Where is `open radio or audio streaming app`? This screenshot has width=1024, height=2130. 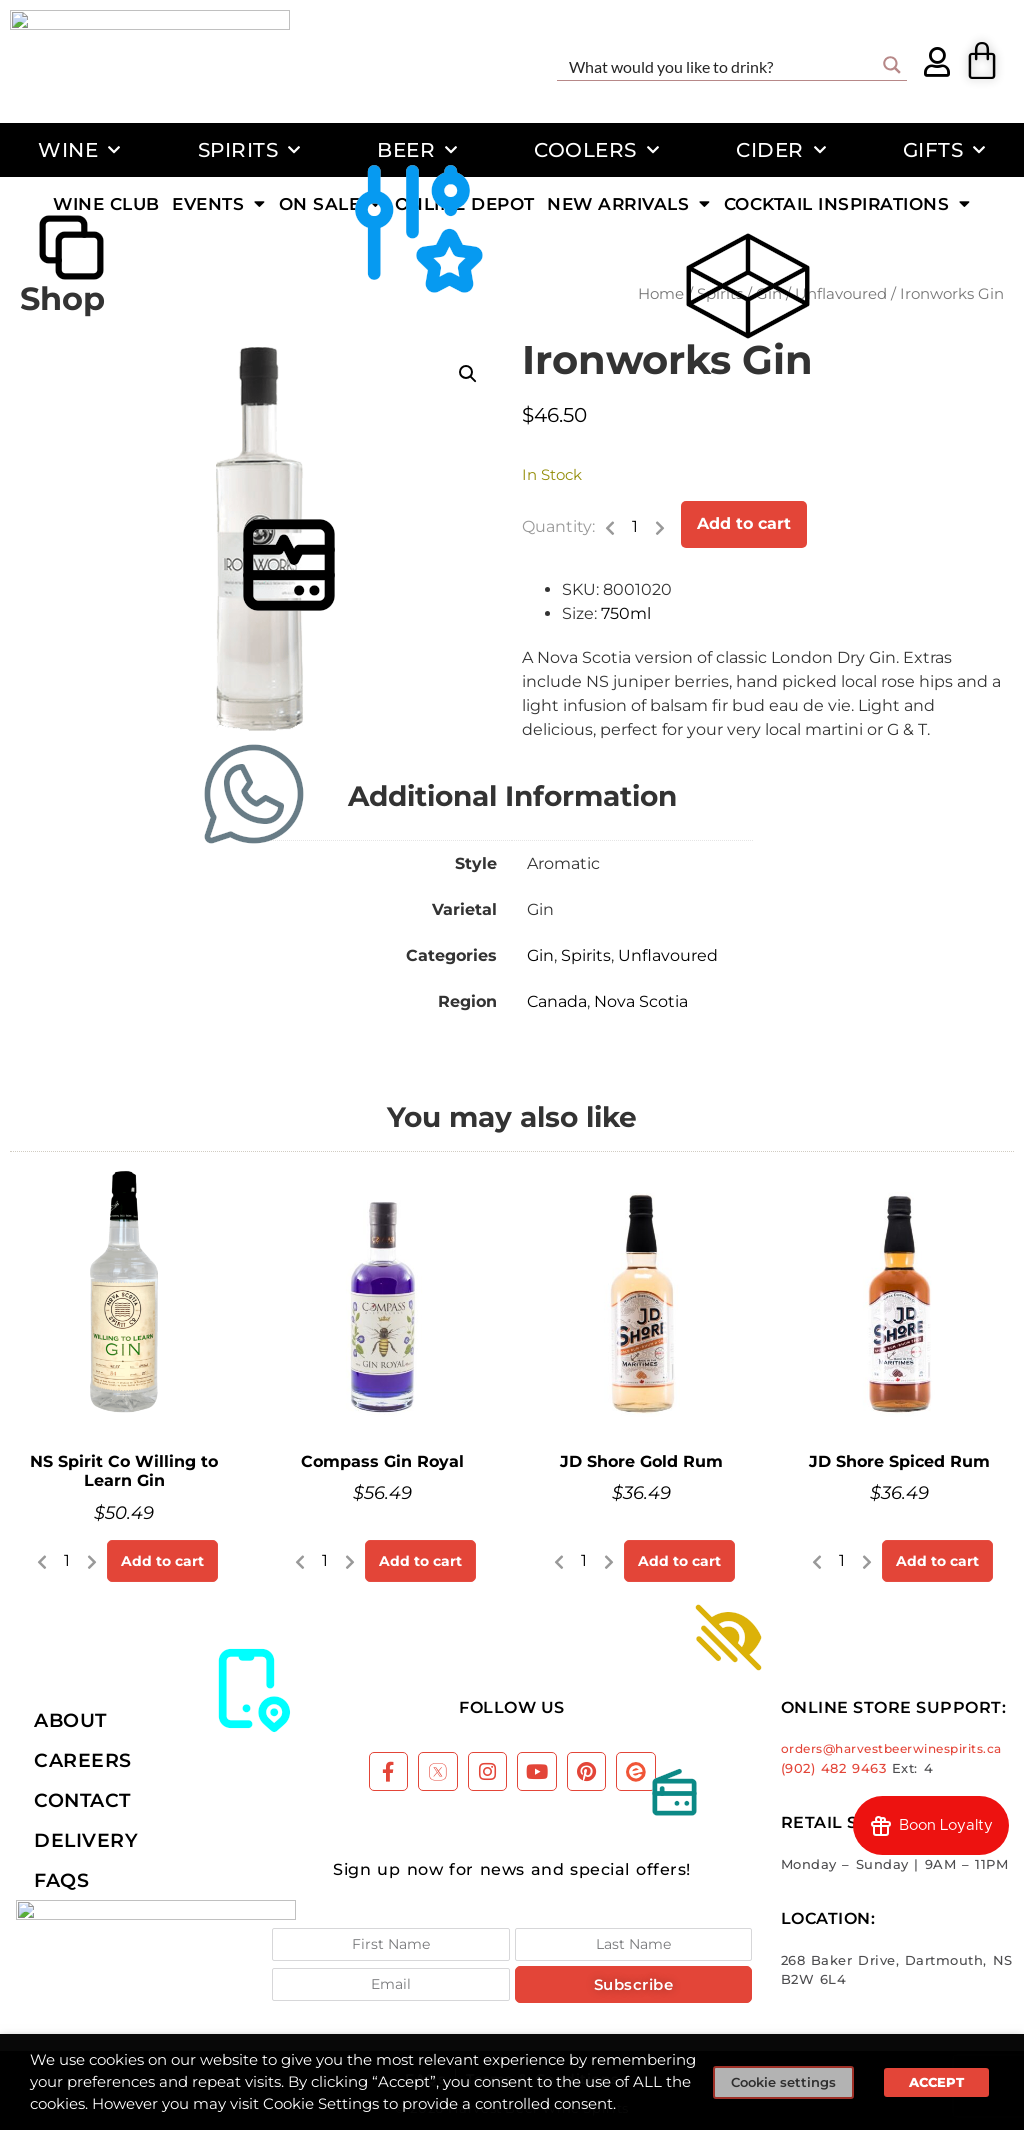 open radio or audio streaming app is located at coordinates (674, 1793).